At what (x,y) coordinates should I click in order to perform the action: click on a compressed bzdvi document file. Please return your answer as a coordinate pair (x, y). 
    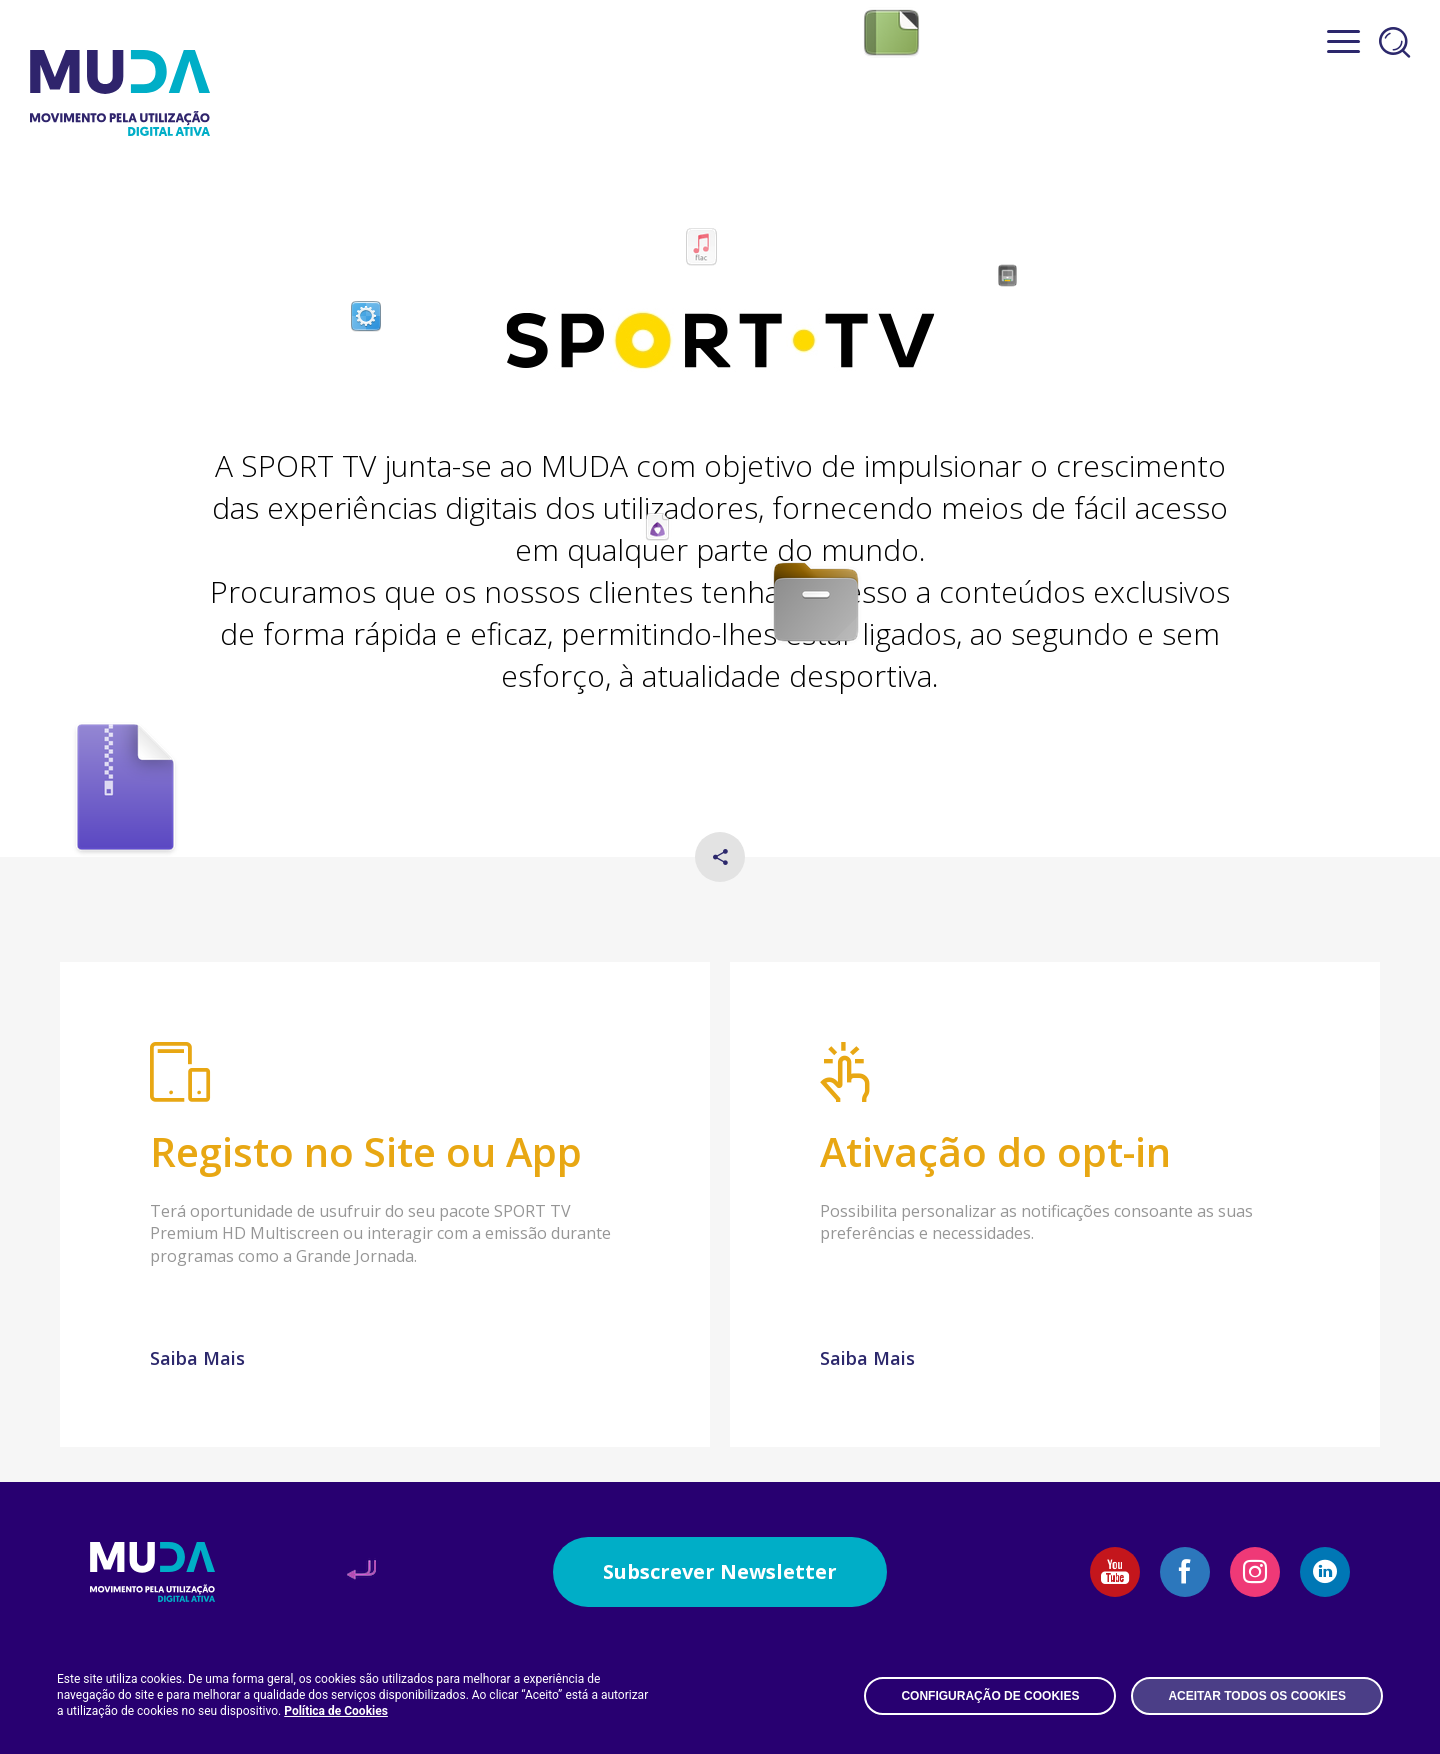
    Looking at the image, I should click on (125, 789).